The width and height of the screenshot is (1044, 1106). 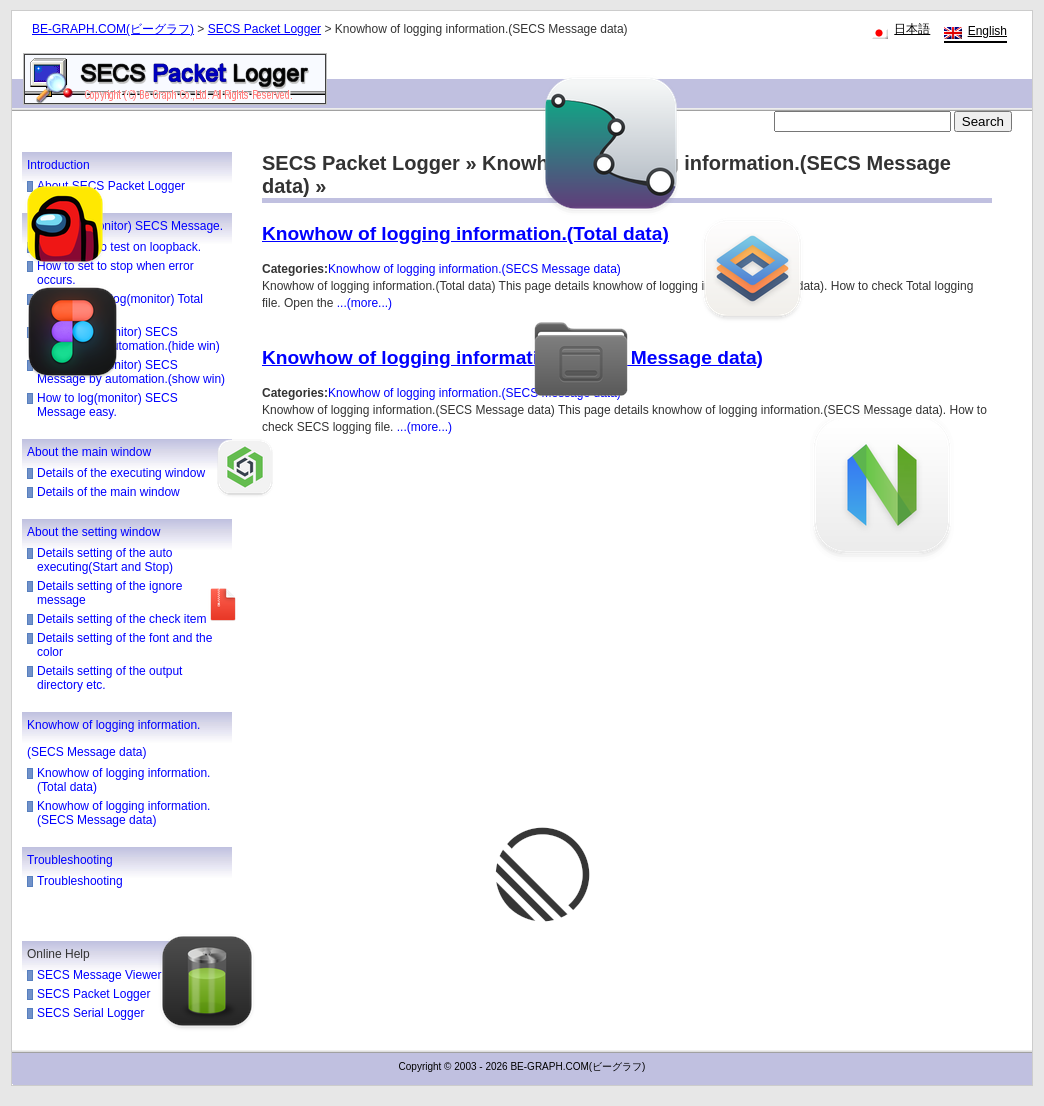 What do you see at coordinates (245, 467) in the screenshot?
I see `open onshape CAD application` at bounding box center [245, 467].